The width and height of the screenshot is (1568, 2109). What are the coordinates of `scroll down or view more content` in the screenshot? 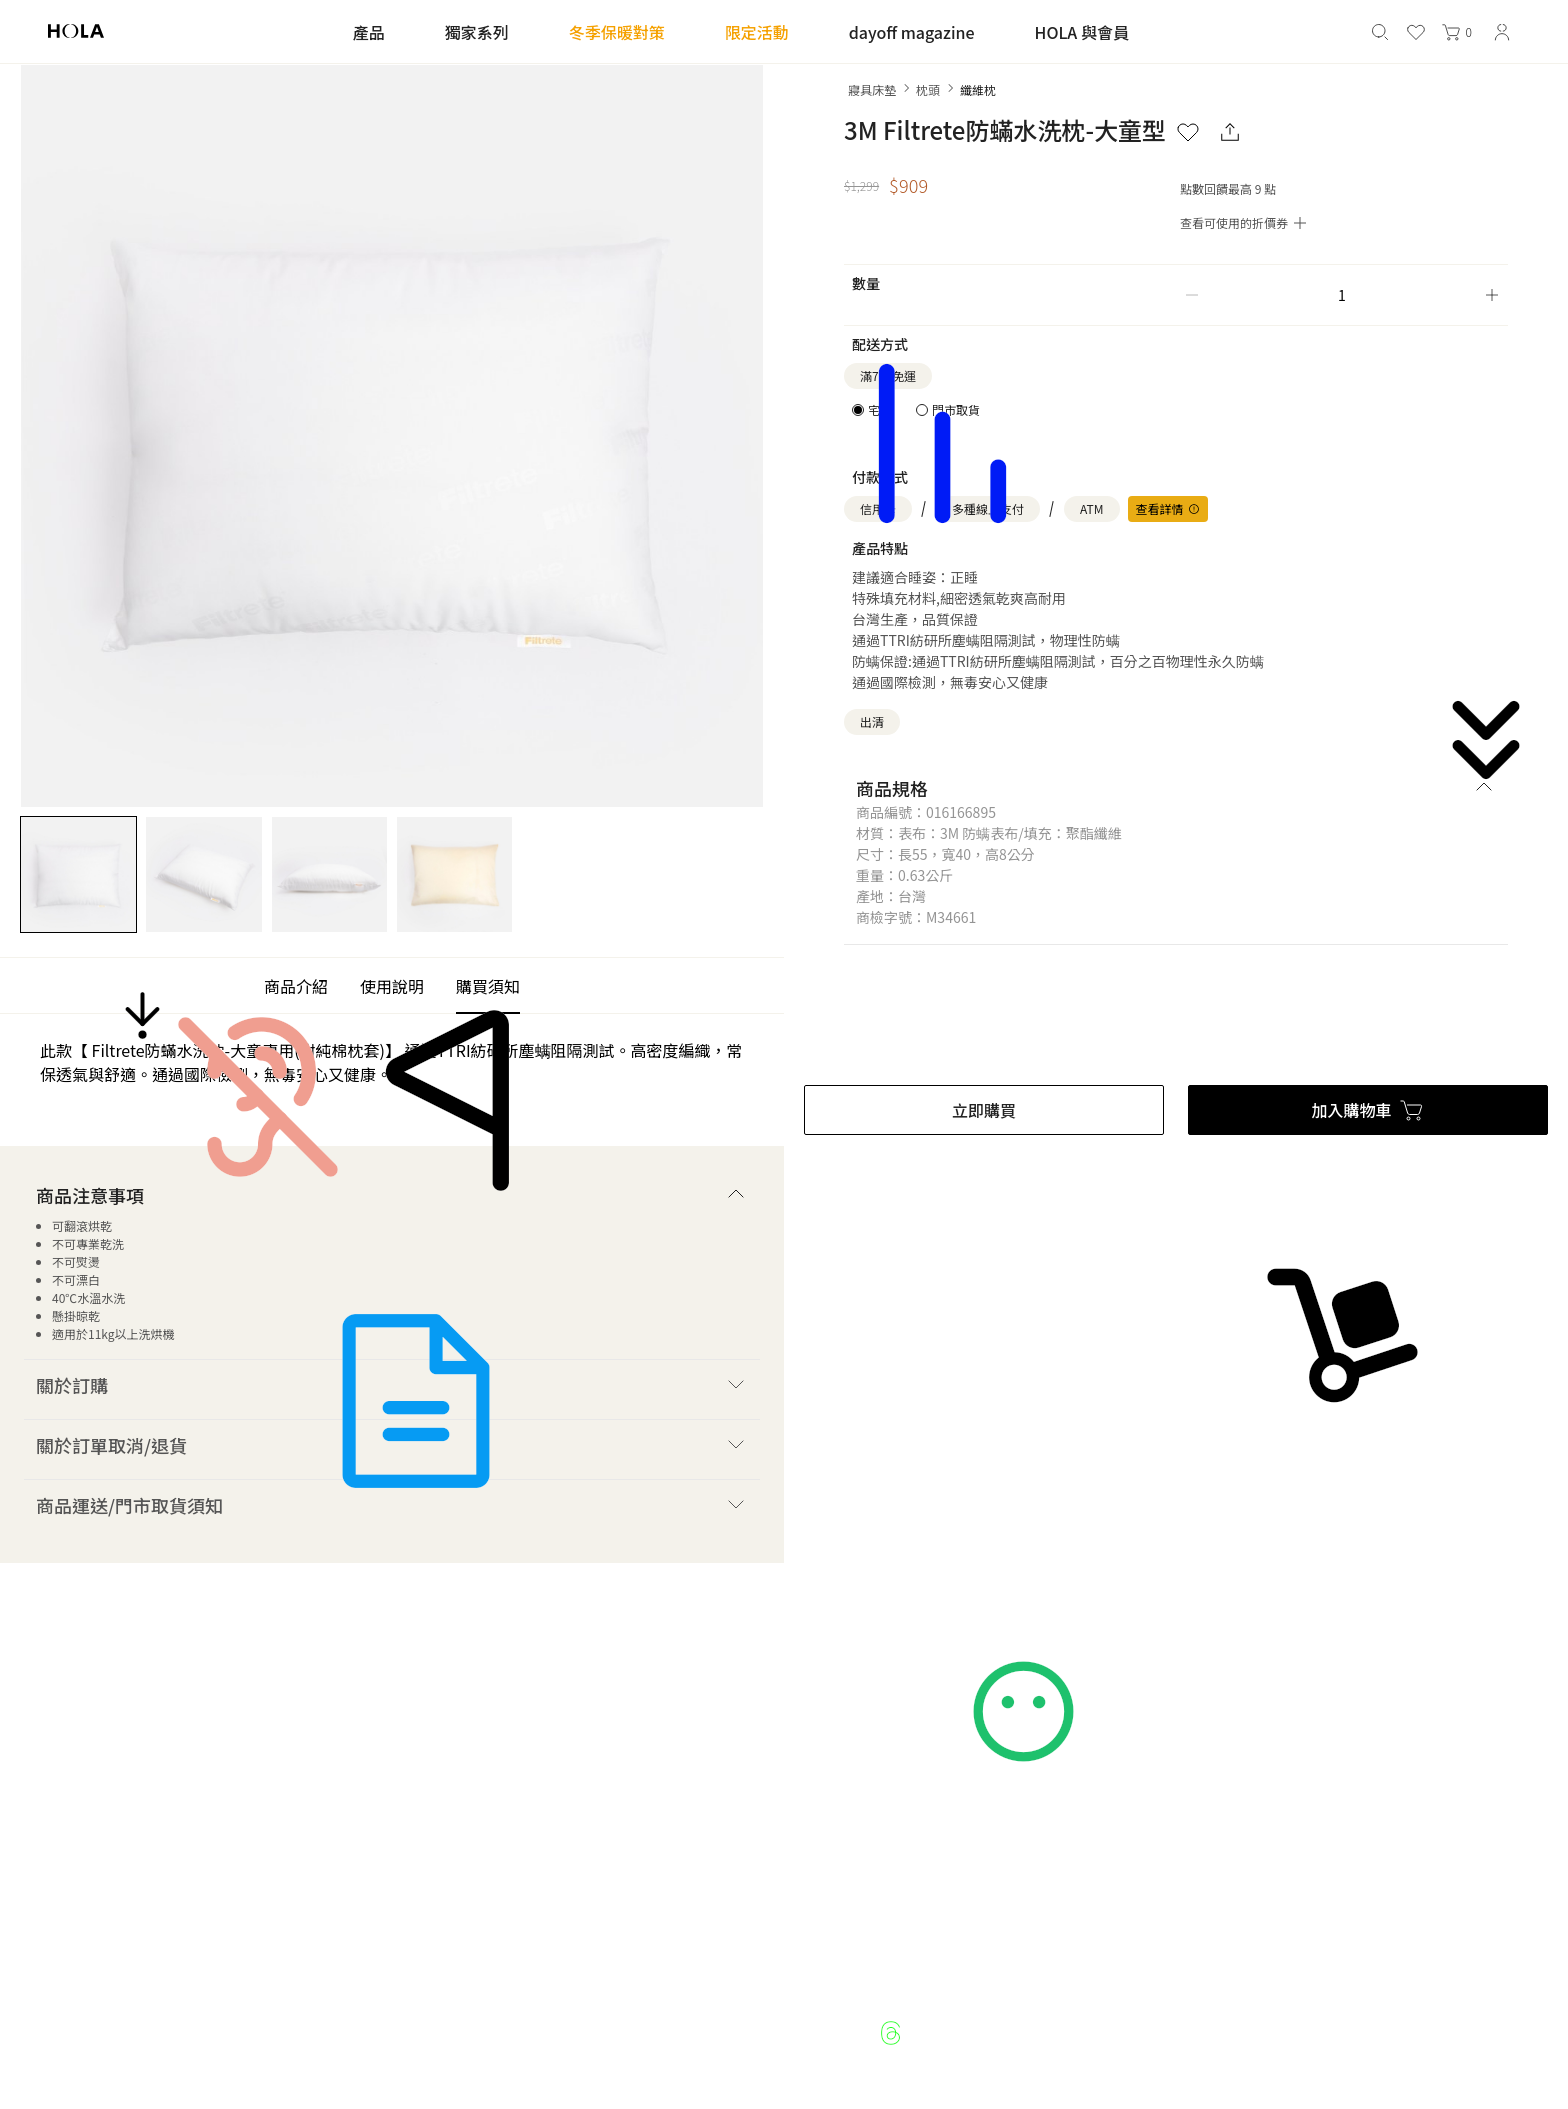 It's located at (1486, 740).